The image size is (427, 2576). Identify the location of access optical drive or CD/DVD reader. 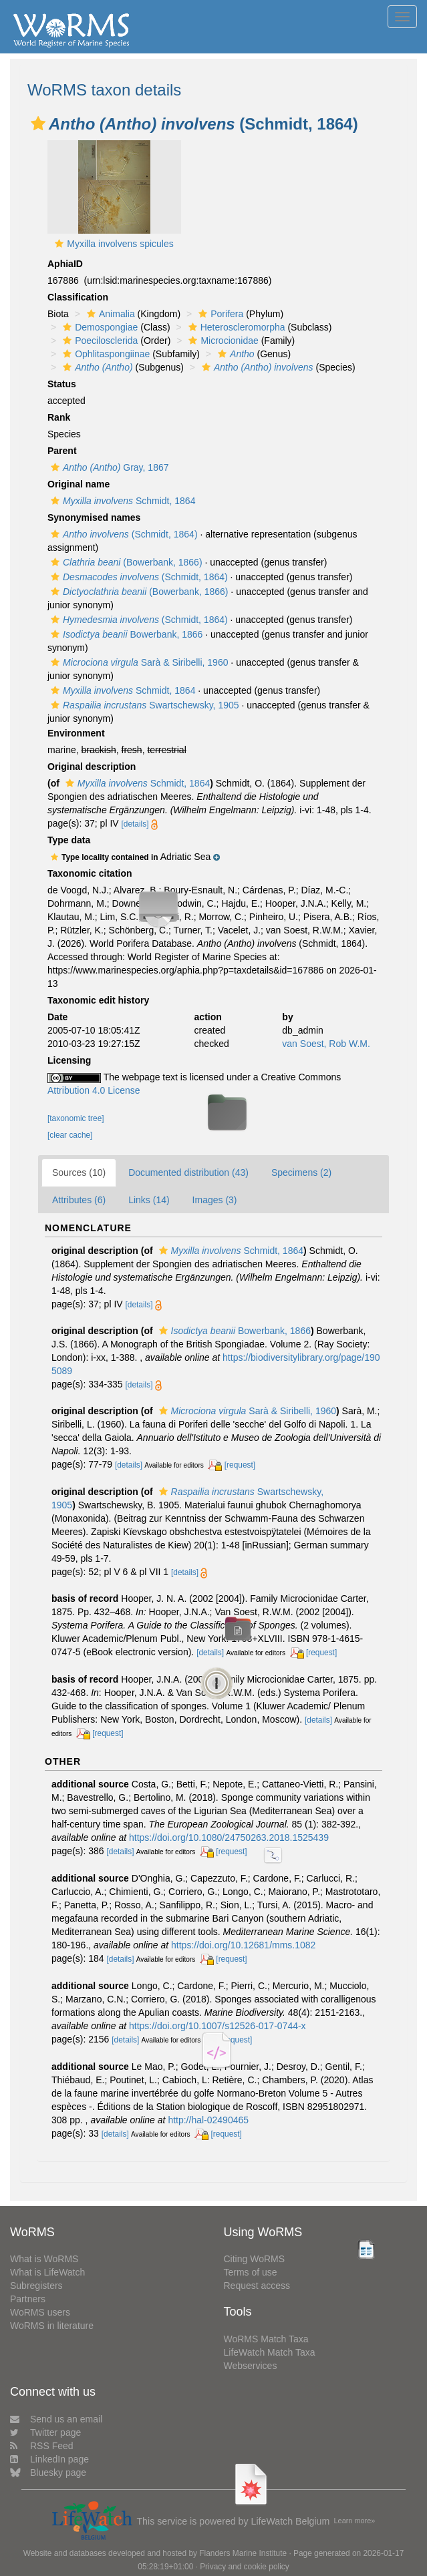
(158, 907).